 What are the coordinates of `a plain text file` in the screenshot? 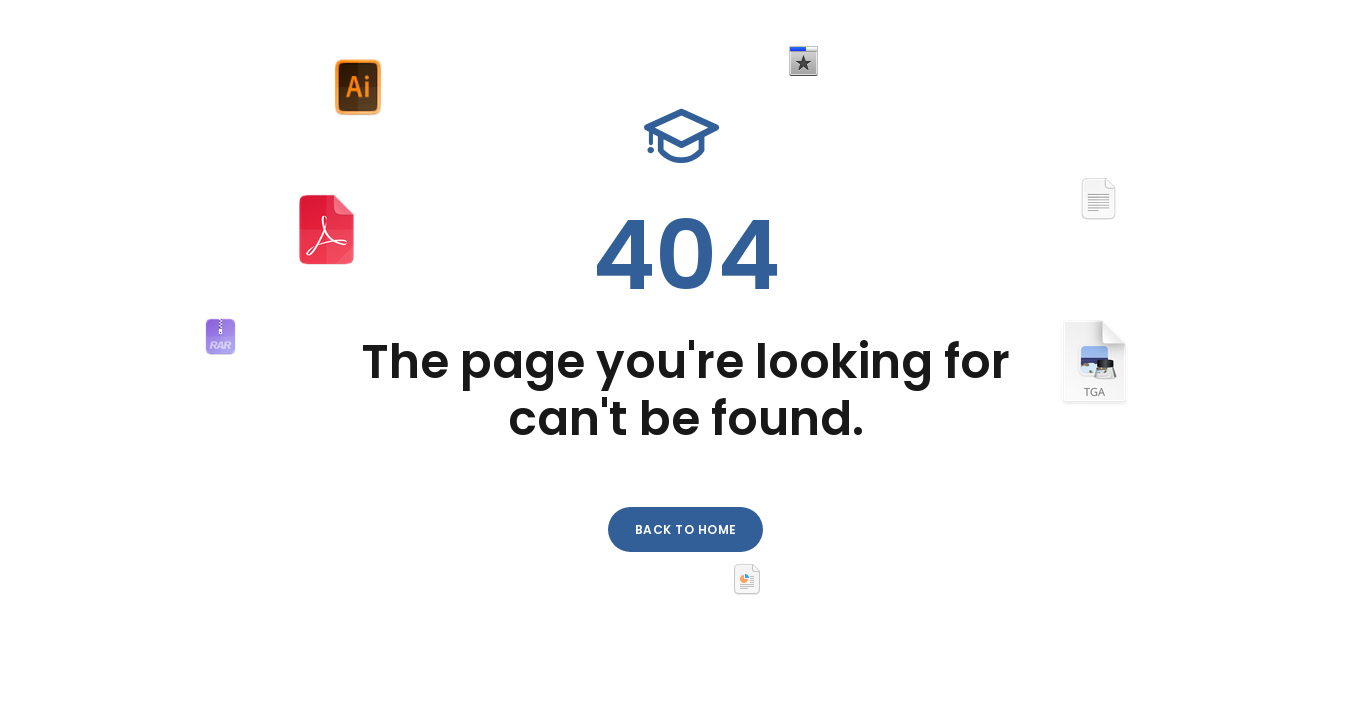 It's located at (1098, 198).